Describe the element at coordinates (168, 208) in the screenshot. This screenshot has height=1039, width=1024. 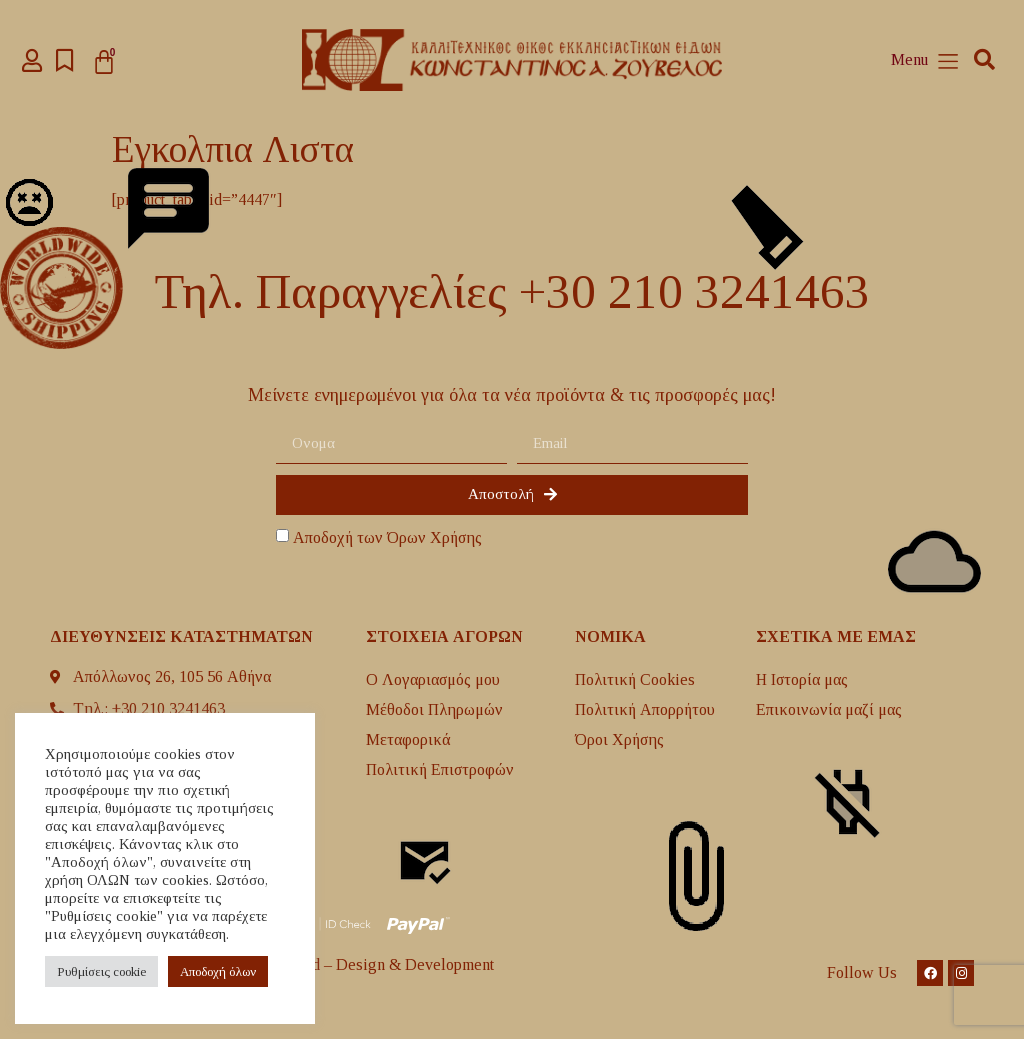
I see `open chat or messaging` at that location.